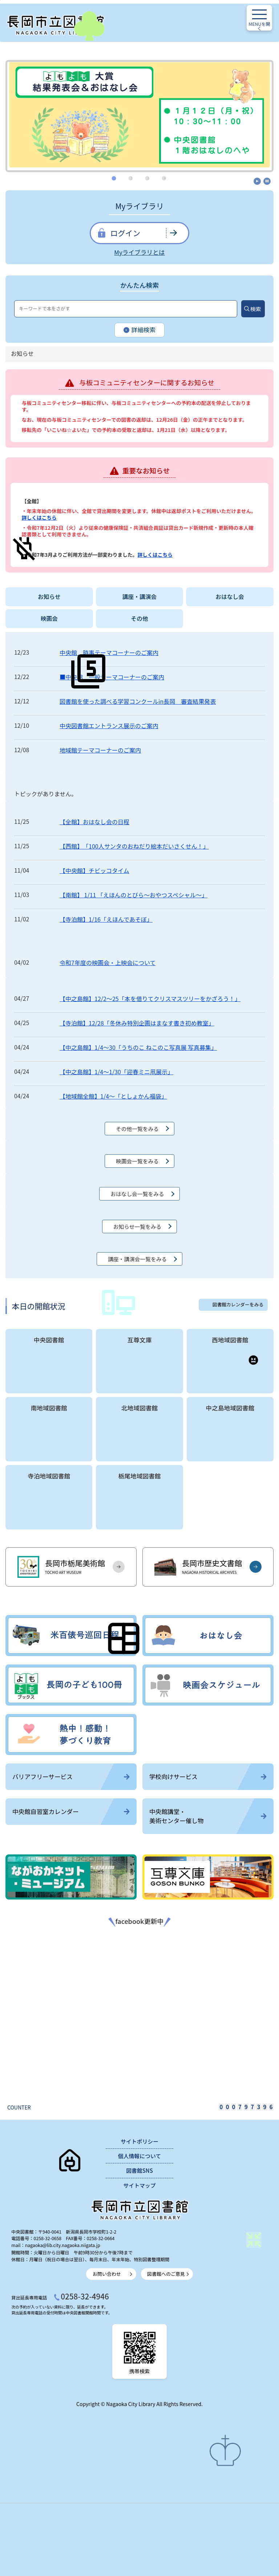 The image size is (279, 2576). I want to click on desktop computer or PC device, so click(118, 1302).